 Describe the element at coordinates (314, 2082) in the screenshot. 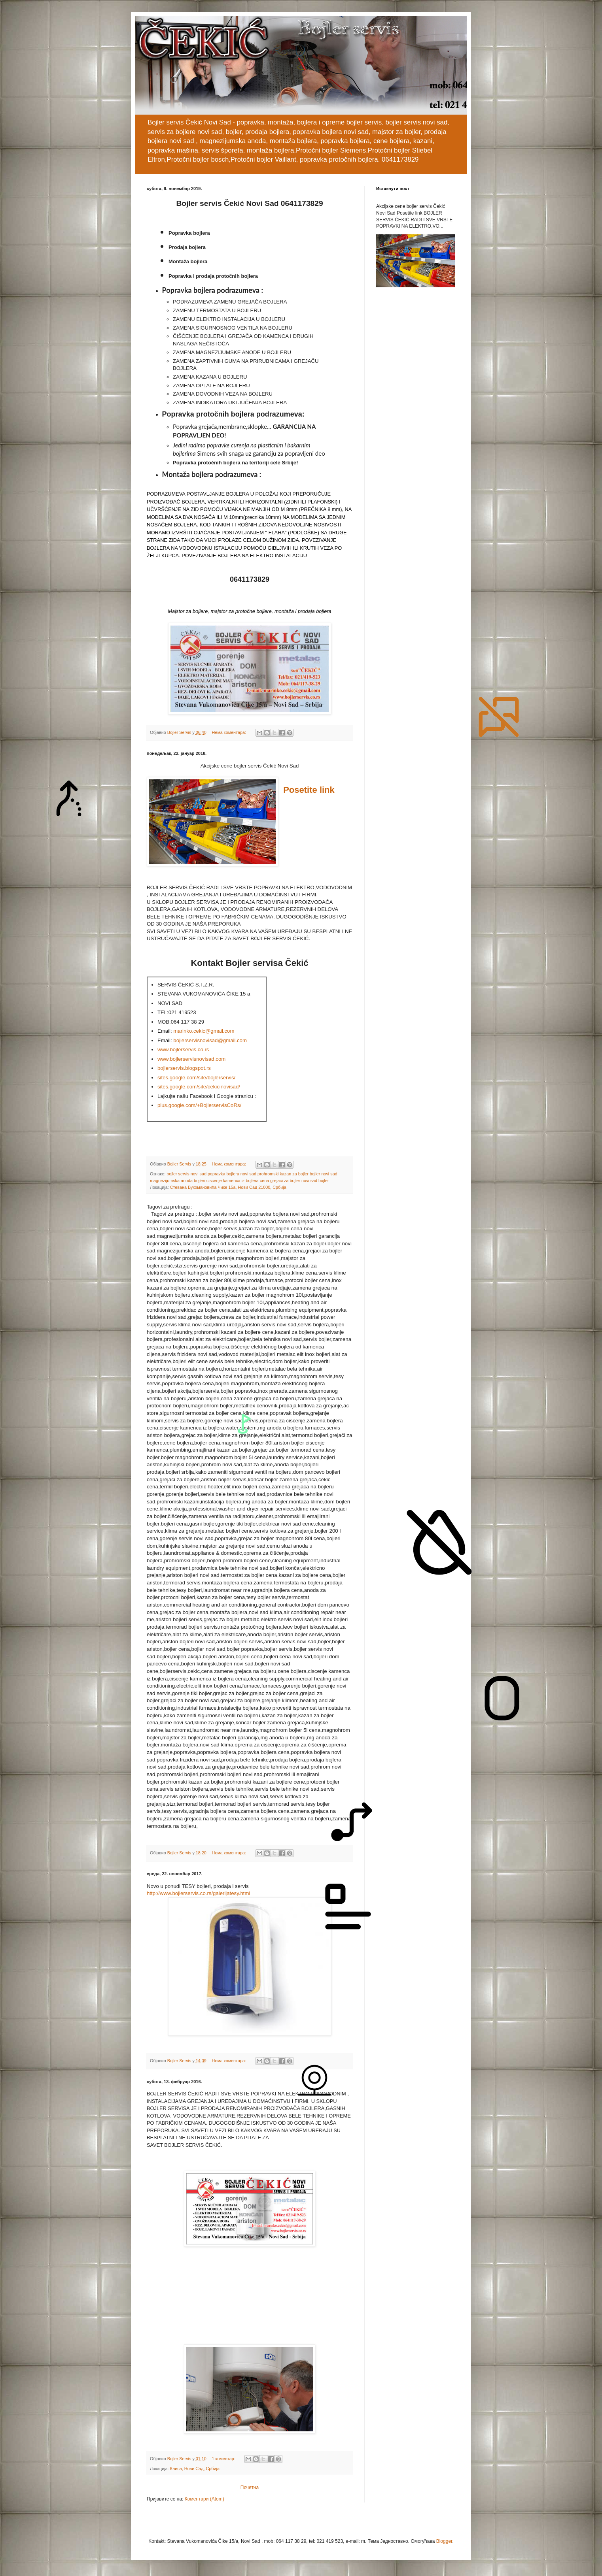

I see `access webcam or camera settings` at that location.